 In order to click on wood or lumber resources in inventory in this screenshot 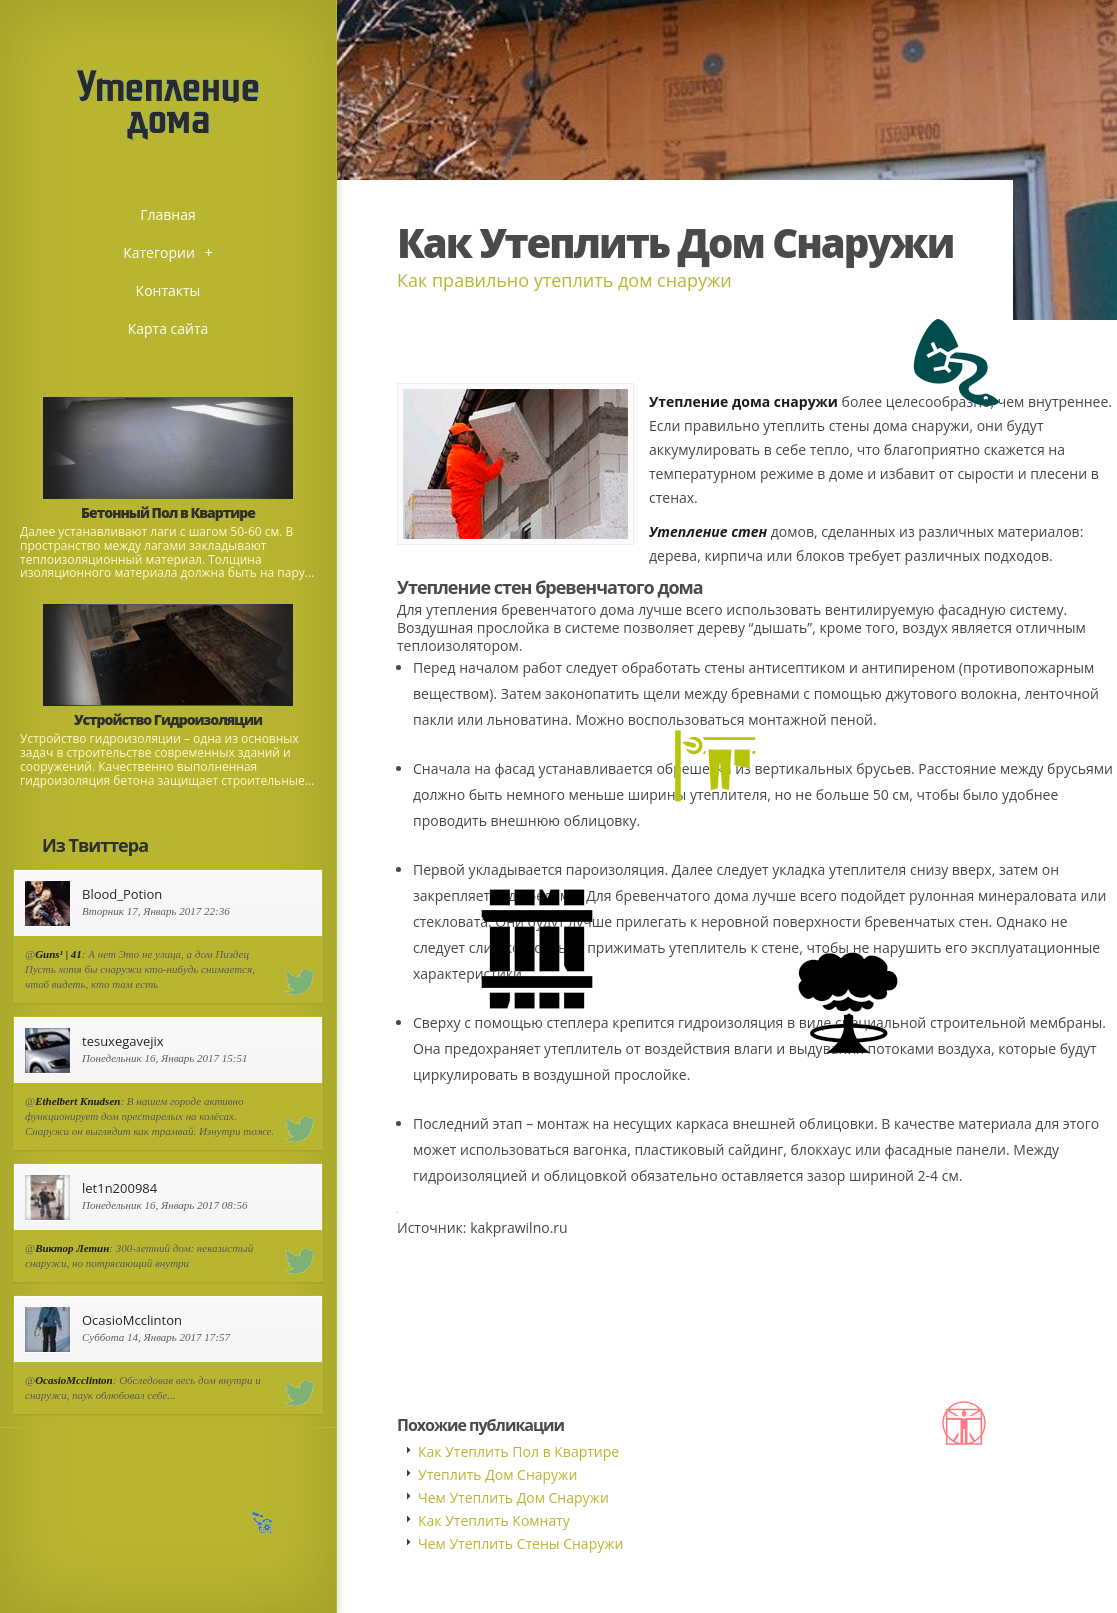, I will do `click(537, 949)`.